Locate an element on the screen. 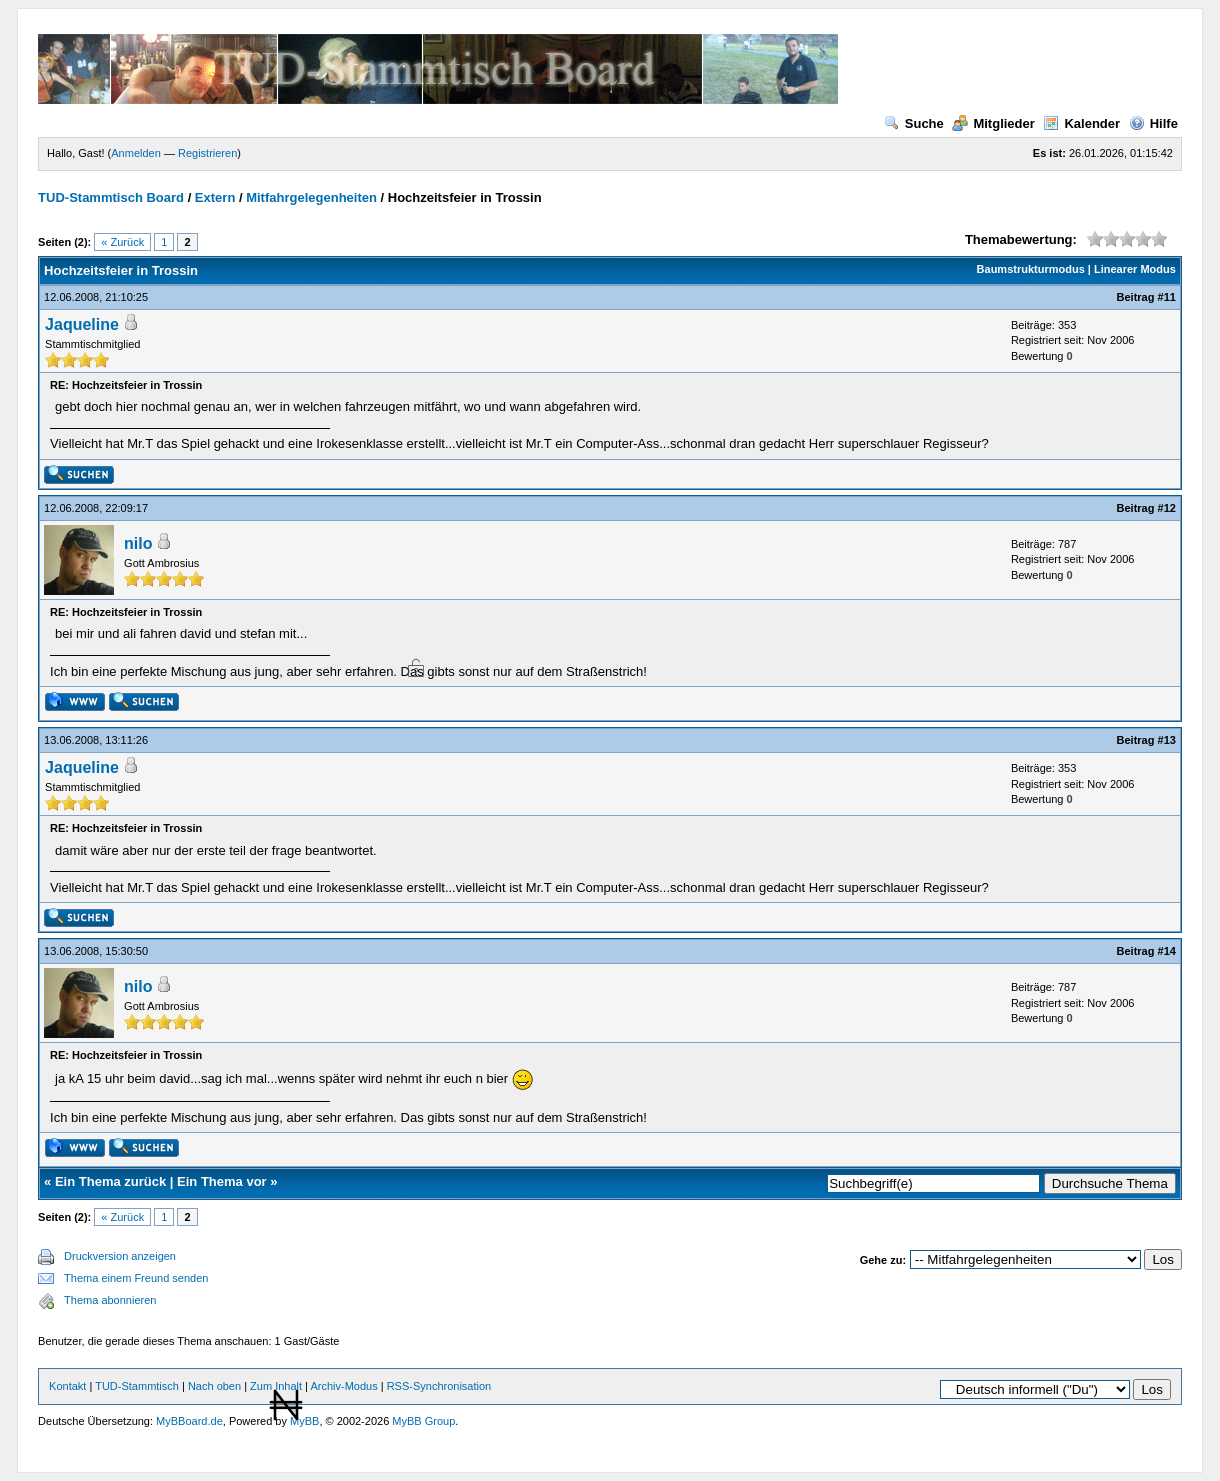 This screenshot has width=1220, height=1481. unlocked or unsecured state is located at coordinates (416, 669).